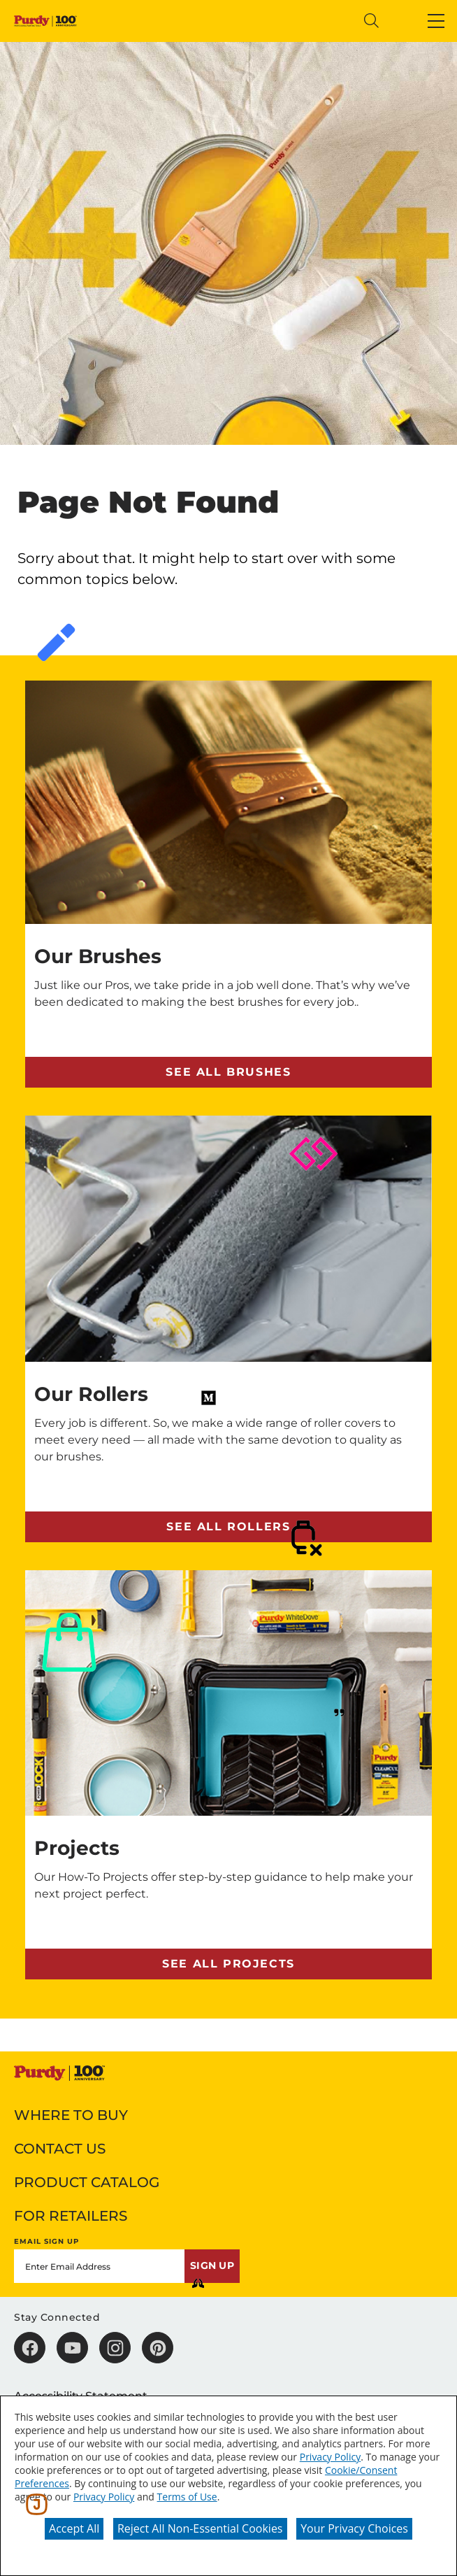 The width and height of the screenshot is (457, 2576). Describe the element at coordinates (69, 1642) in the screenshot. I see `view your shopping bag` at that location.